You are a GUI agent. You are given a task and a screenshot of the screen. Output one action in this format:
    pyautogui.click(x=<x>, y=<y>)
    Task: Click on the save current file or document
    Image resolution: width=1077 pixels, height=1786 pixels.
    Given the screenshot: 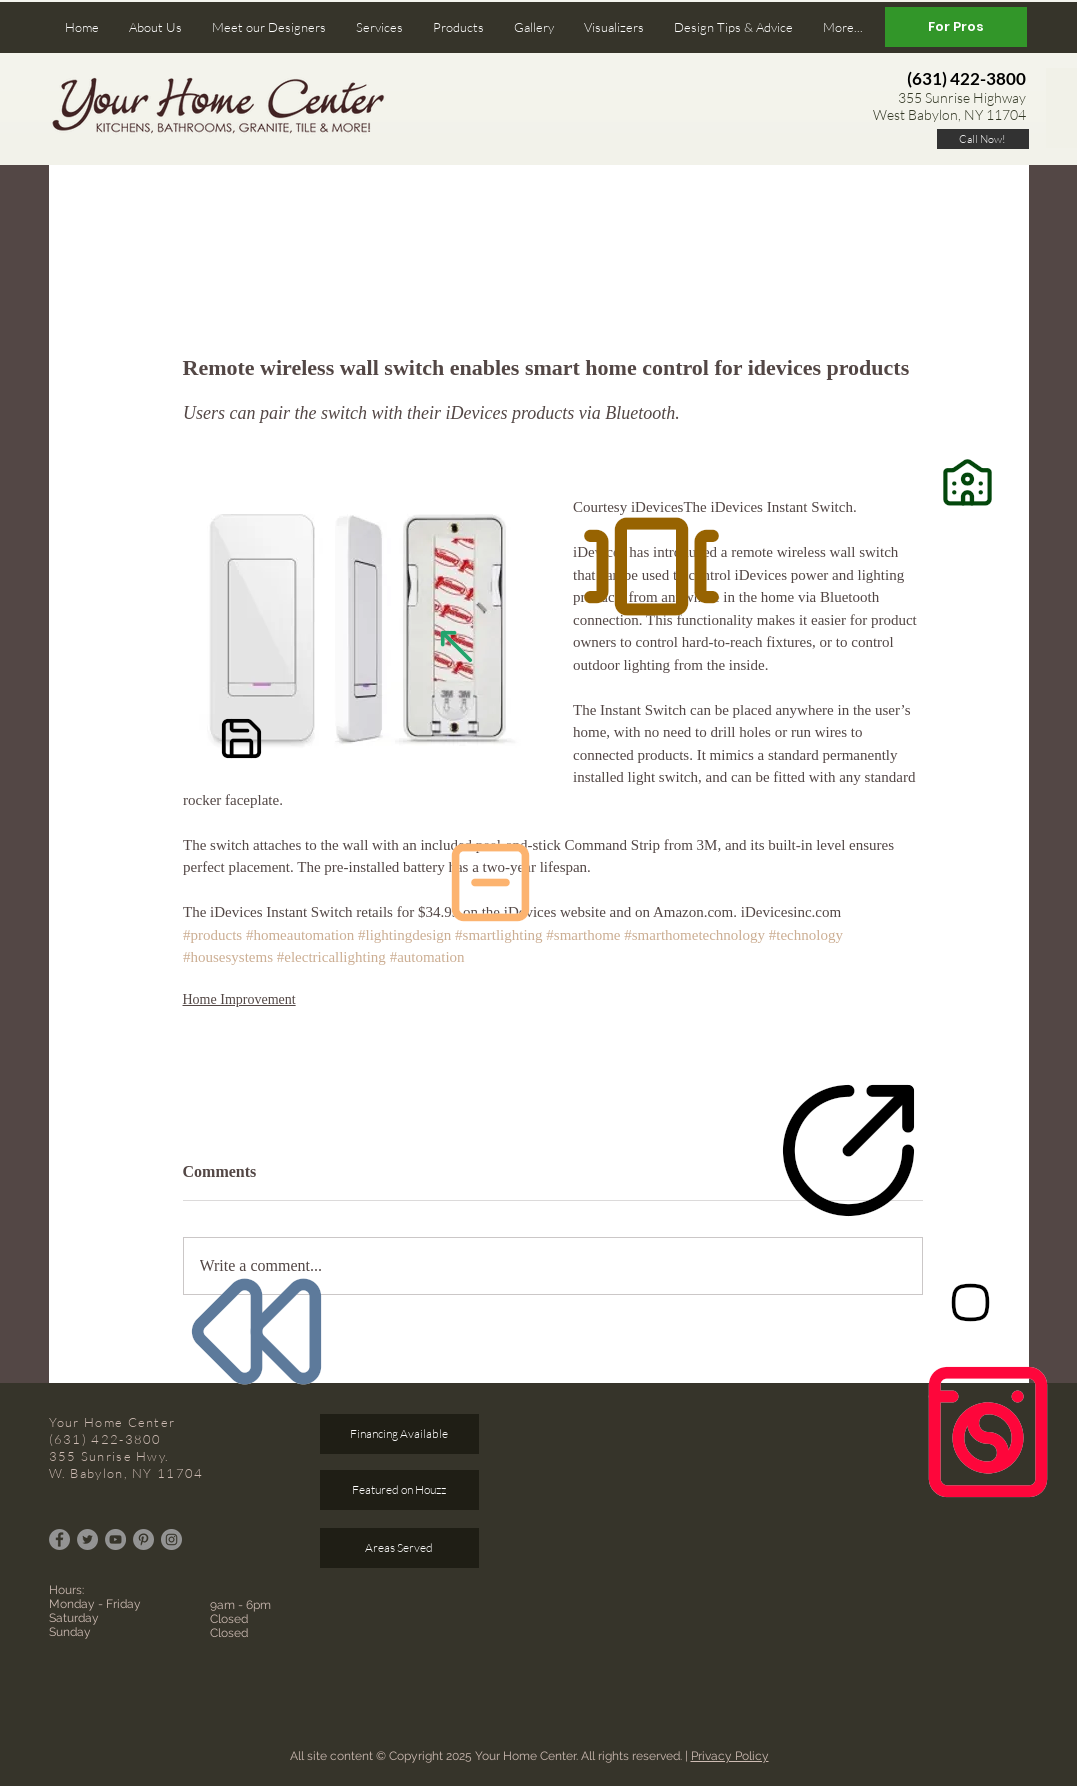 What is the action you would take?
    pyautogui.click(x=241, y=738)
    